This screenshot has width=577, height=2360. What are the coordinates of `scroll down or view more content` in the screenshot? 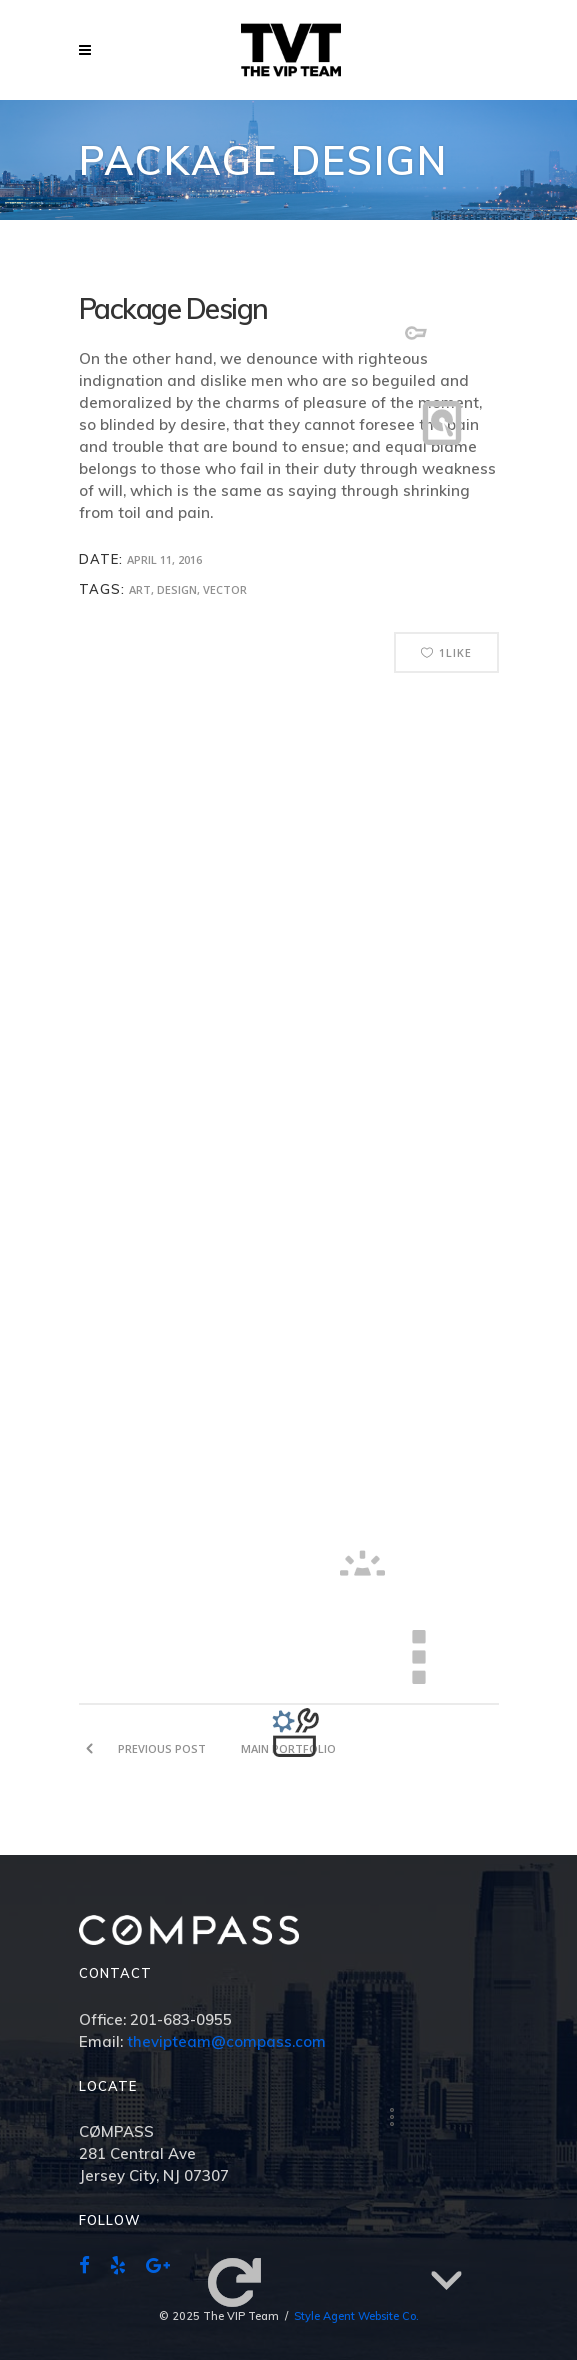 It's located at (446, 2281).